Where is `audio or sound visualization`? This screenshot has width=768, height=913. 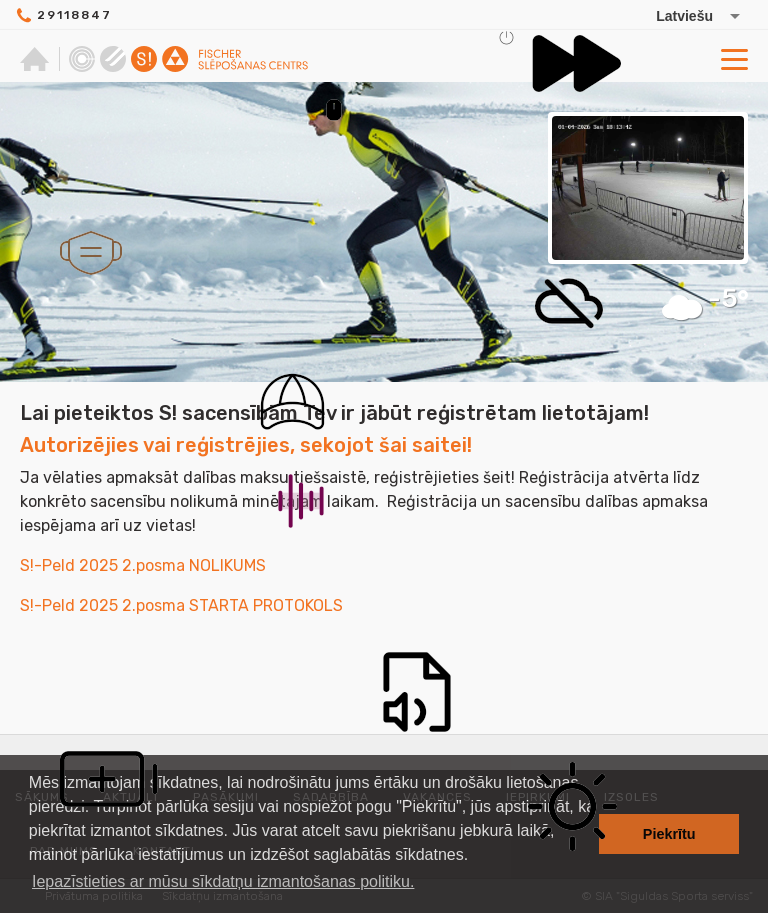
audio or sound visualization is located at coordinates (301, 501).